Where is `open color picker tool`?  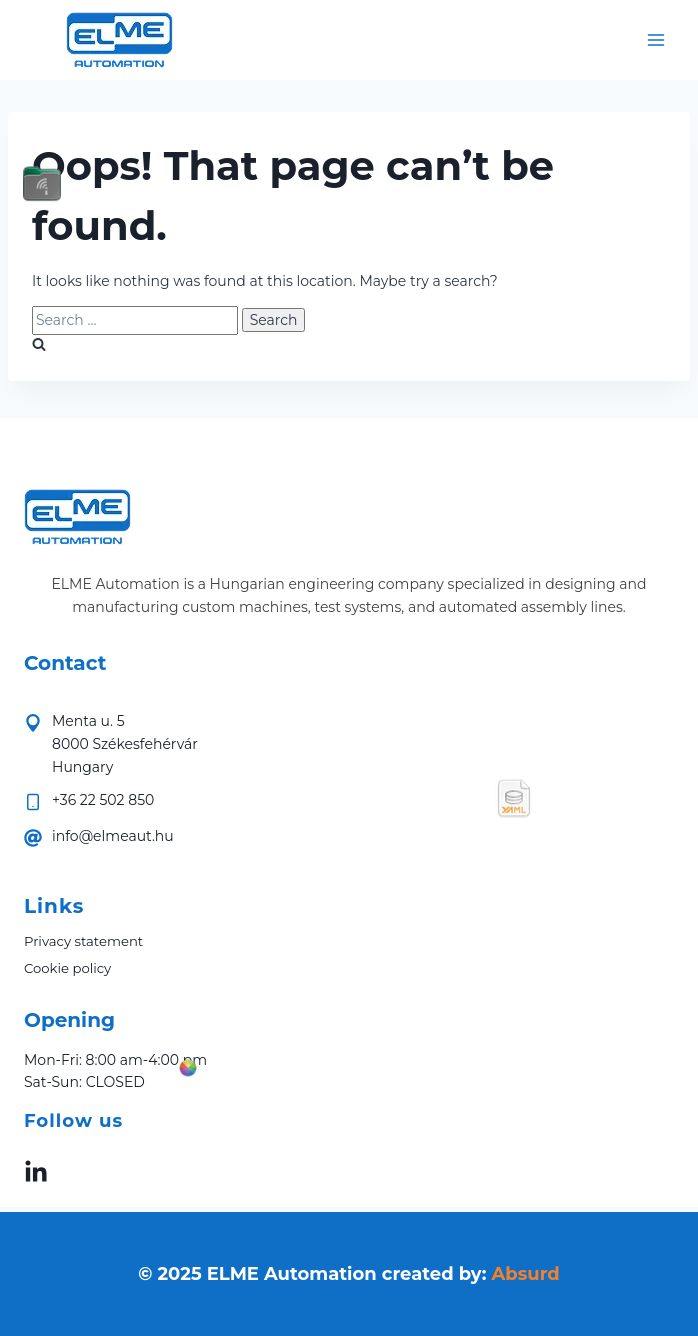 open color picker tool is located at coordinates (188, 1068).